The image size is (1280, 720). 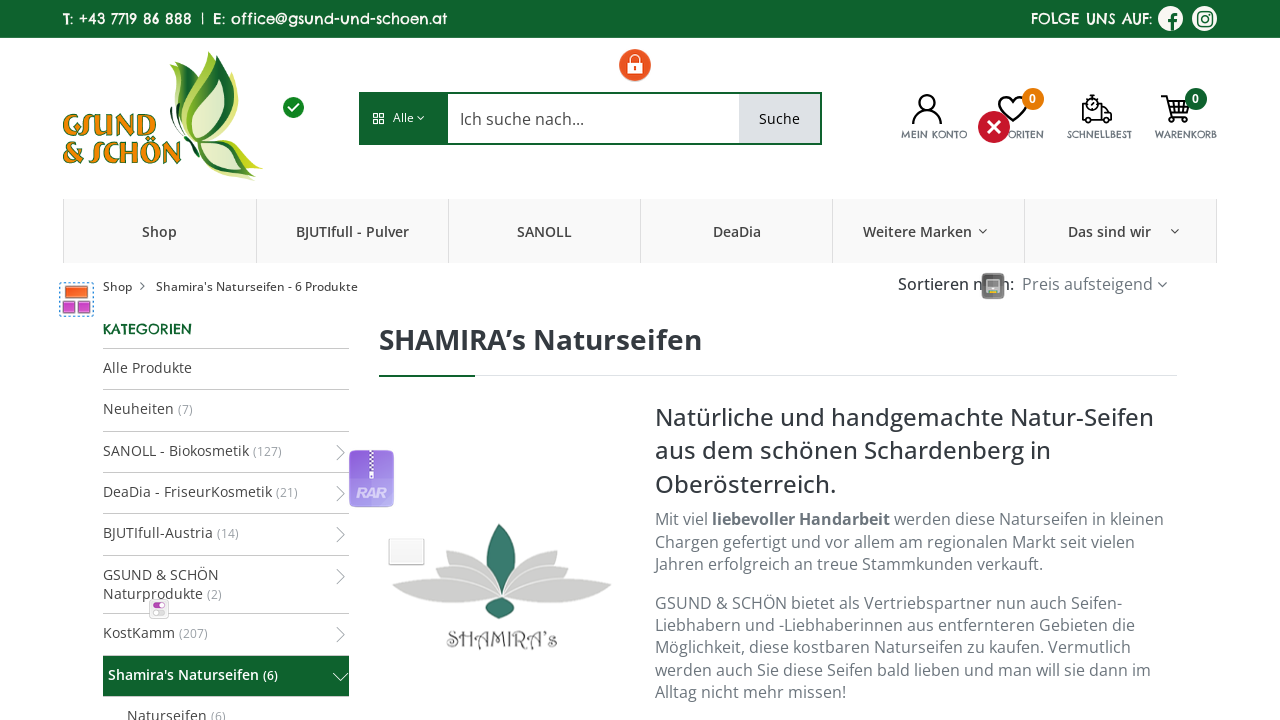 What do you see at coordinates (994, 127) in the screenshot?
I see `cancel or close the current action` at bounding box center [994, 127].